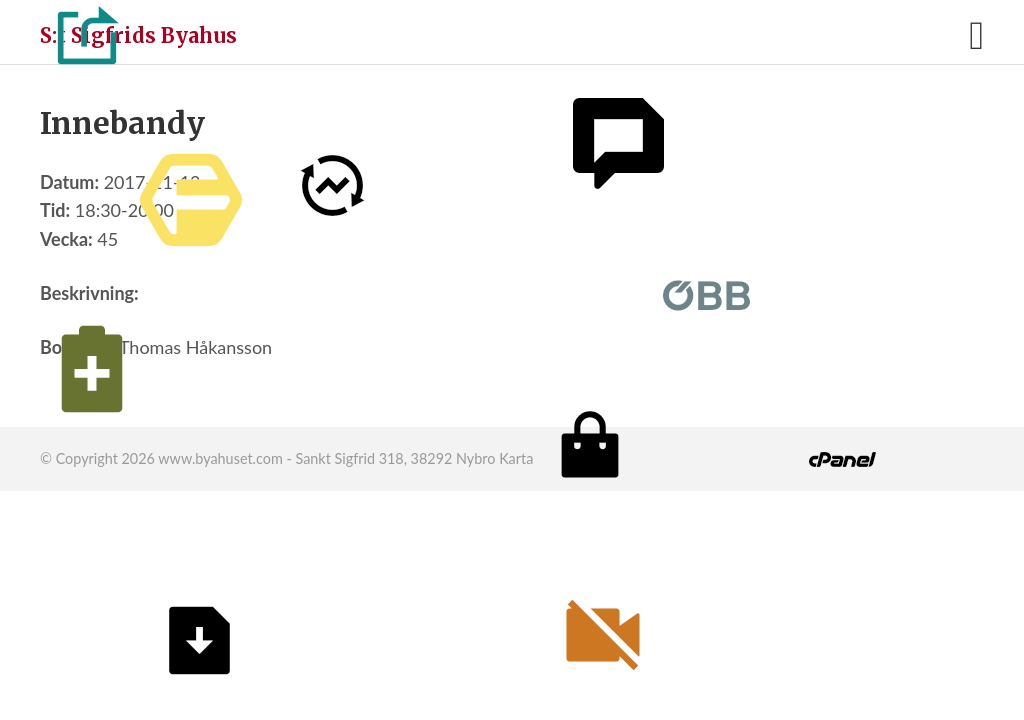 The height and width of the screenshot is (720, 1024). What do you see at coordinates (199, 640) in the screenshot?
I see `download this file` at bounding box center [199, 640].